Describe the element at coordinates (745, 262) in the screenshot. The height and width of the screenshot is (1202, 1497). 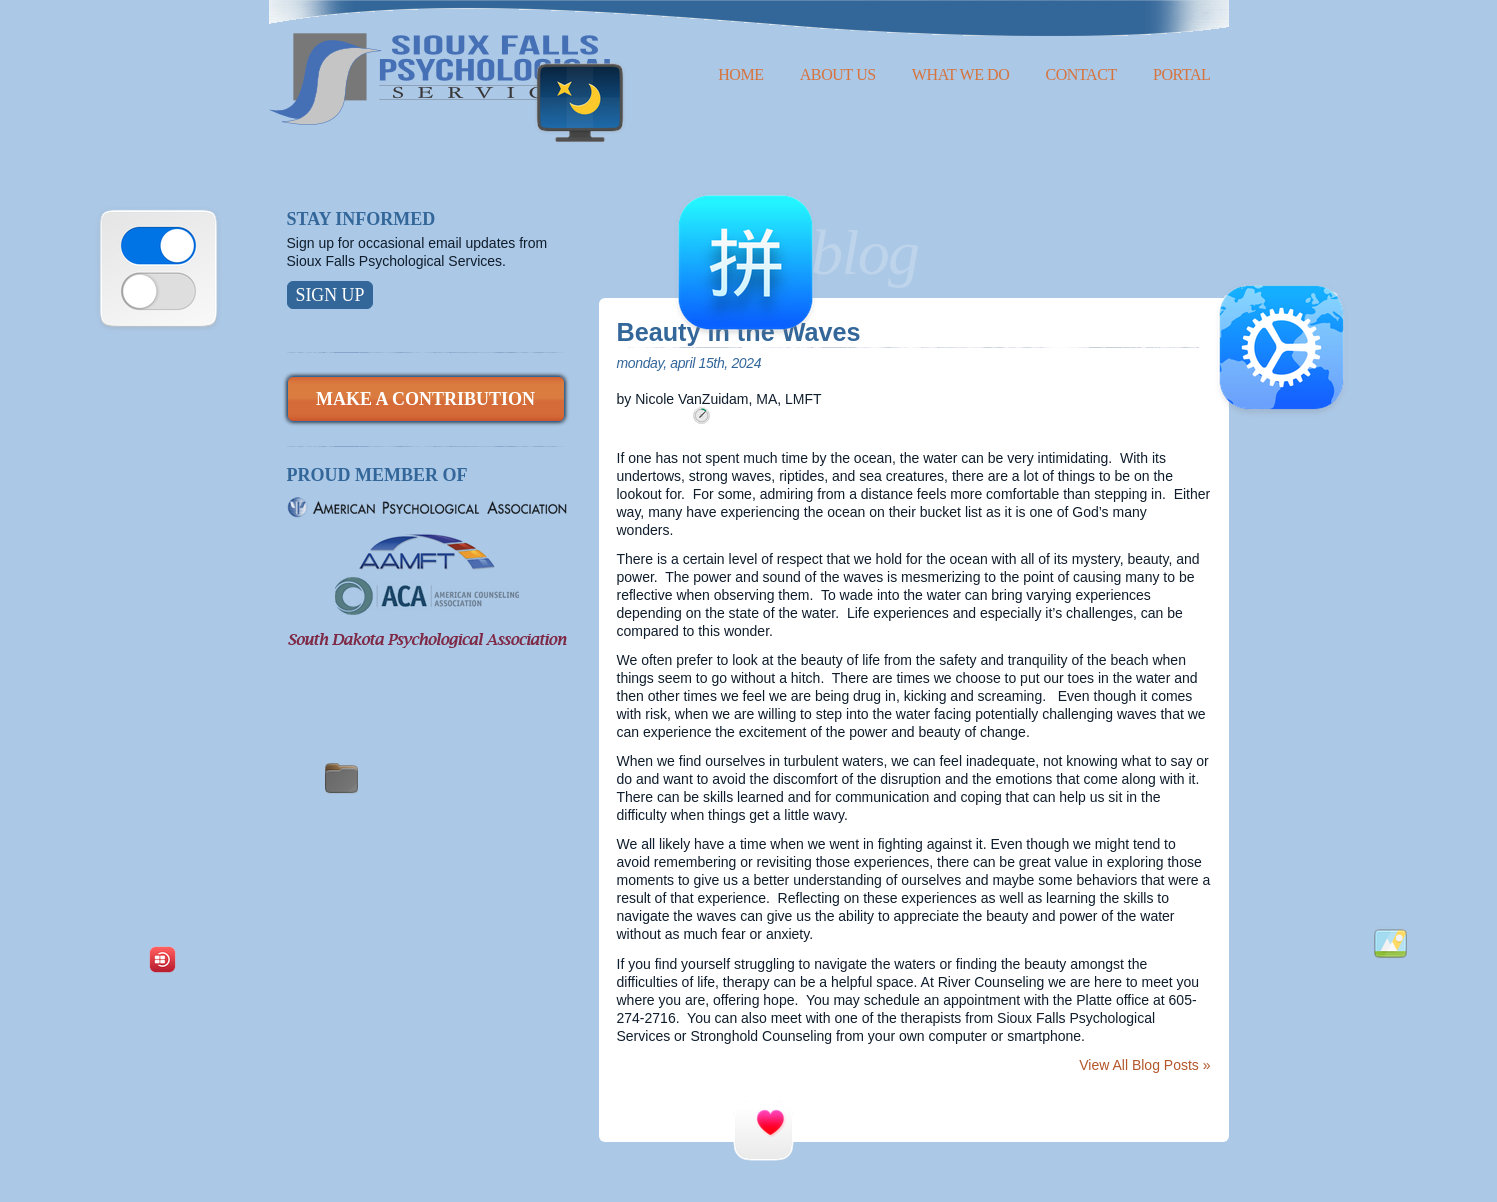
I see `open ibus pinyin chinese input method` at that location.